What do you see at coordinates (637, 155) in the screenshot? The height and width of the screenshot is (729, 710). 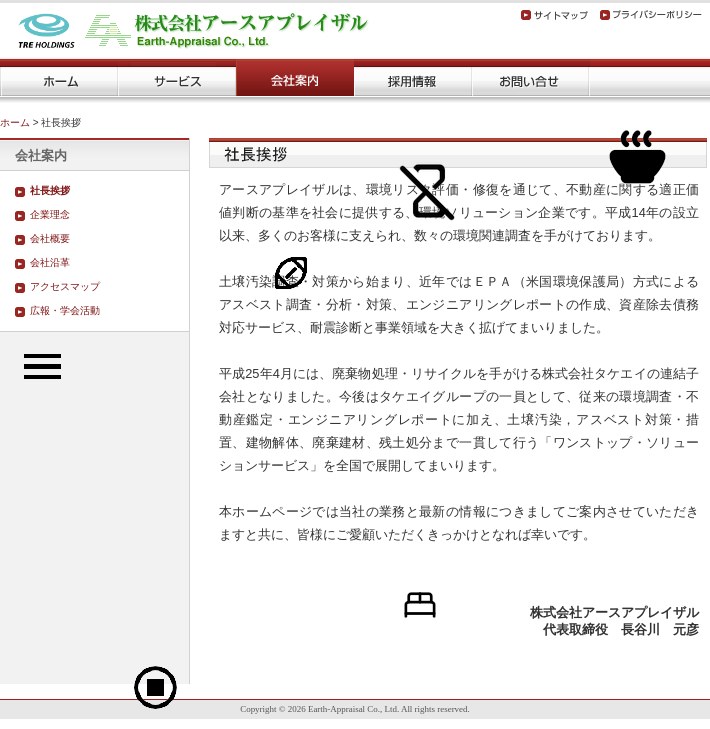 I see `browse soup or hot food options` at bounding box center [637, 155].